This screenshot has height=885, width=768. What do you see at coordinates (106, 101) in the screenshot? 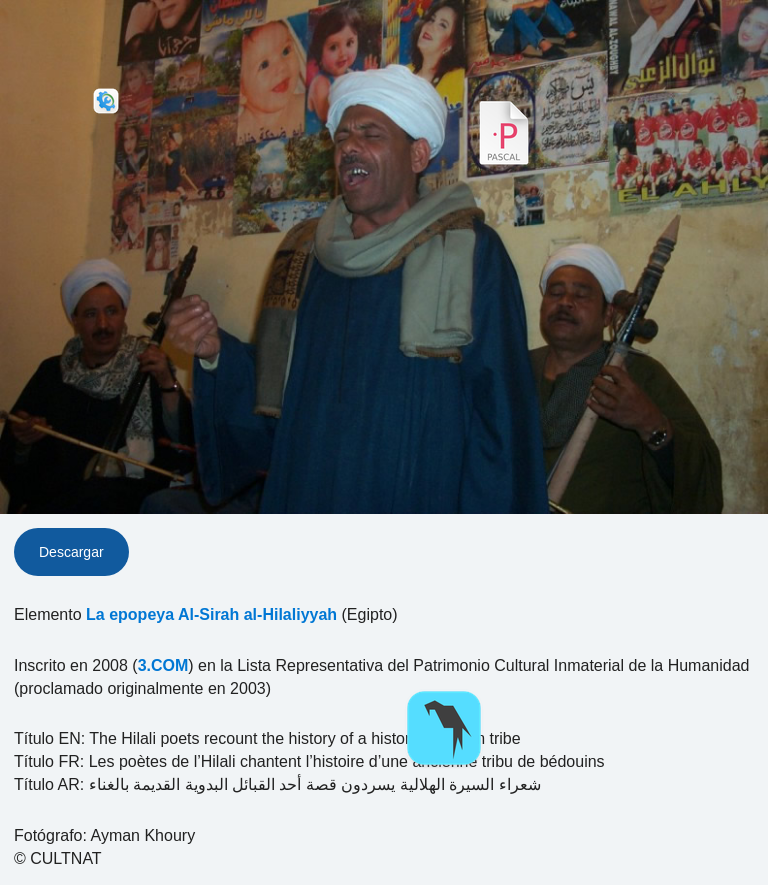
I see `open Steam++ app for managing Steam client` at bounding box center [106, 101].